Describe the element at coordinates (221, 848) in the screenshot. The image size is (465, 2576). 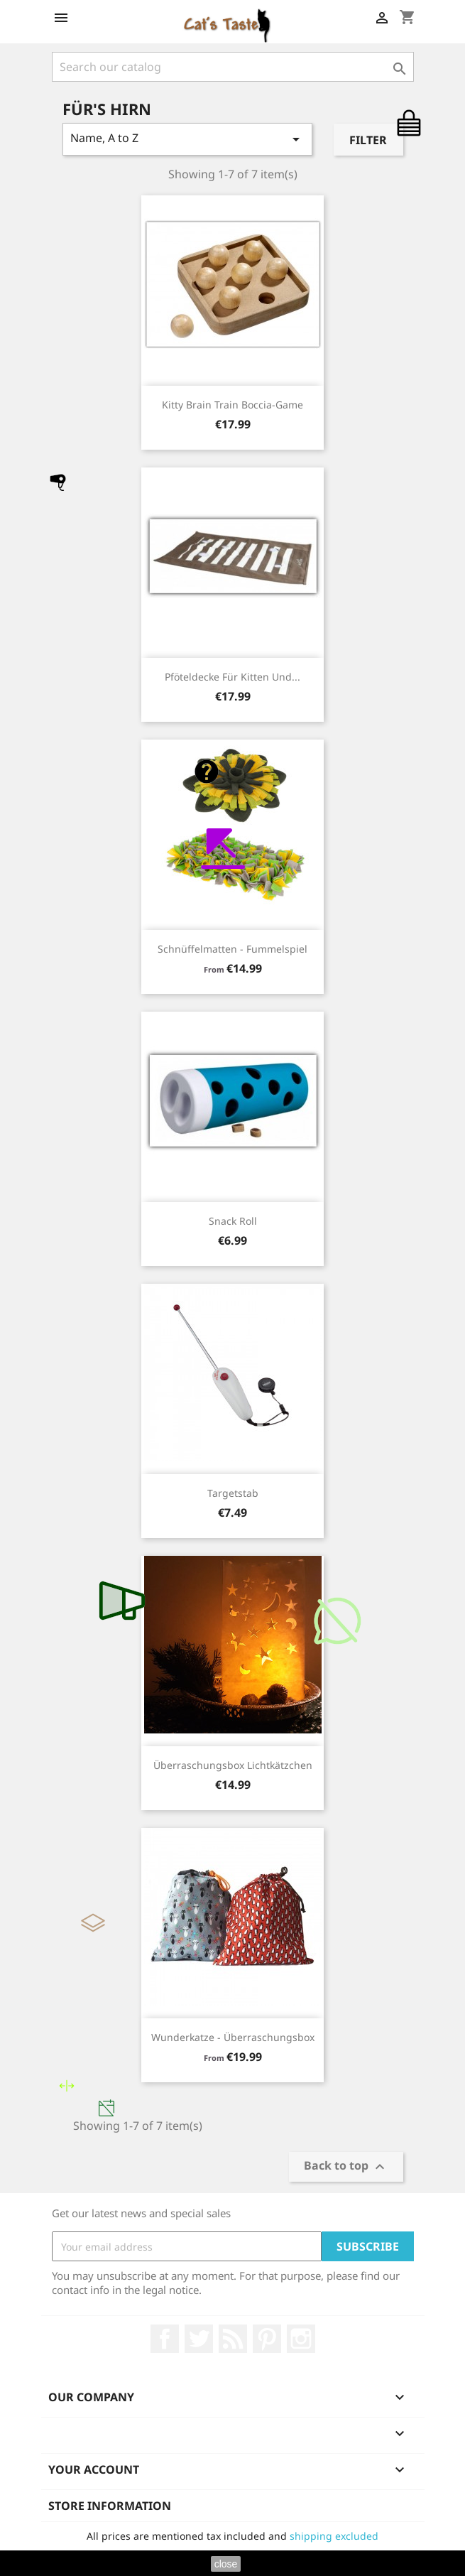
I see `navigate to the top-left or beginning of content` at that location.